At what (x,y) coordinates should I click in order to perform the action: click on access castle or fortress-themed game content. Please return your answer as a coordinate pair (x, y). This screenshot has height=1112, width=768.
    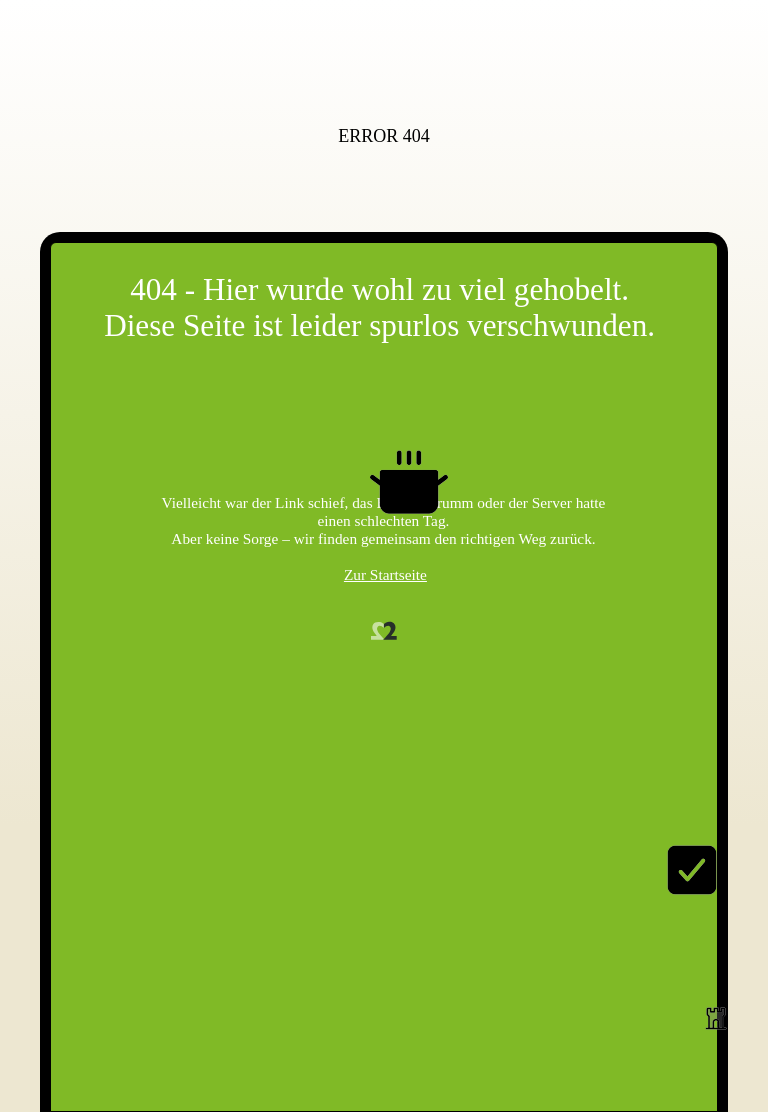
    Looking at the image, I should click on (716, 1018).